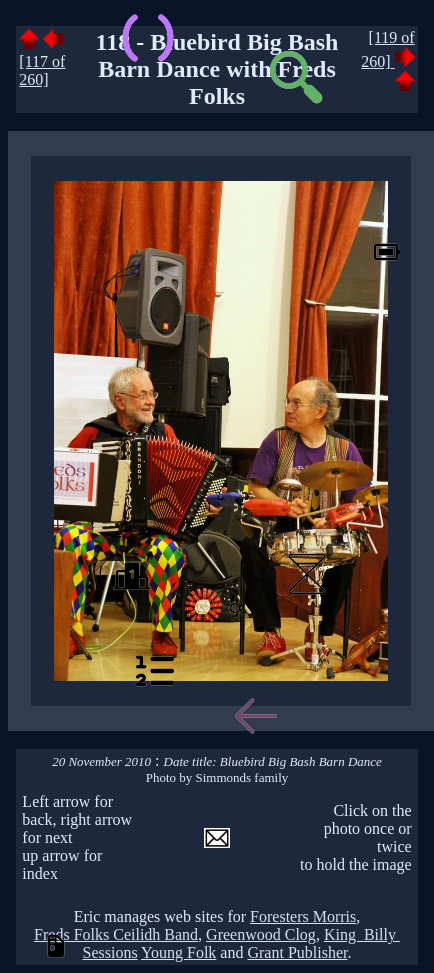 This screenshot has width=434, height=973. What do you see at coordinates (56, 946) in the screenshot?
I see `compress or zip files` at bounding box center [56, 946].